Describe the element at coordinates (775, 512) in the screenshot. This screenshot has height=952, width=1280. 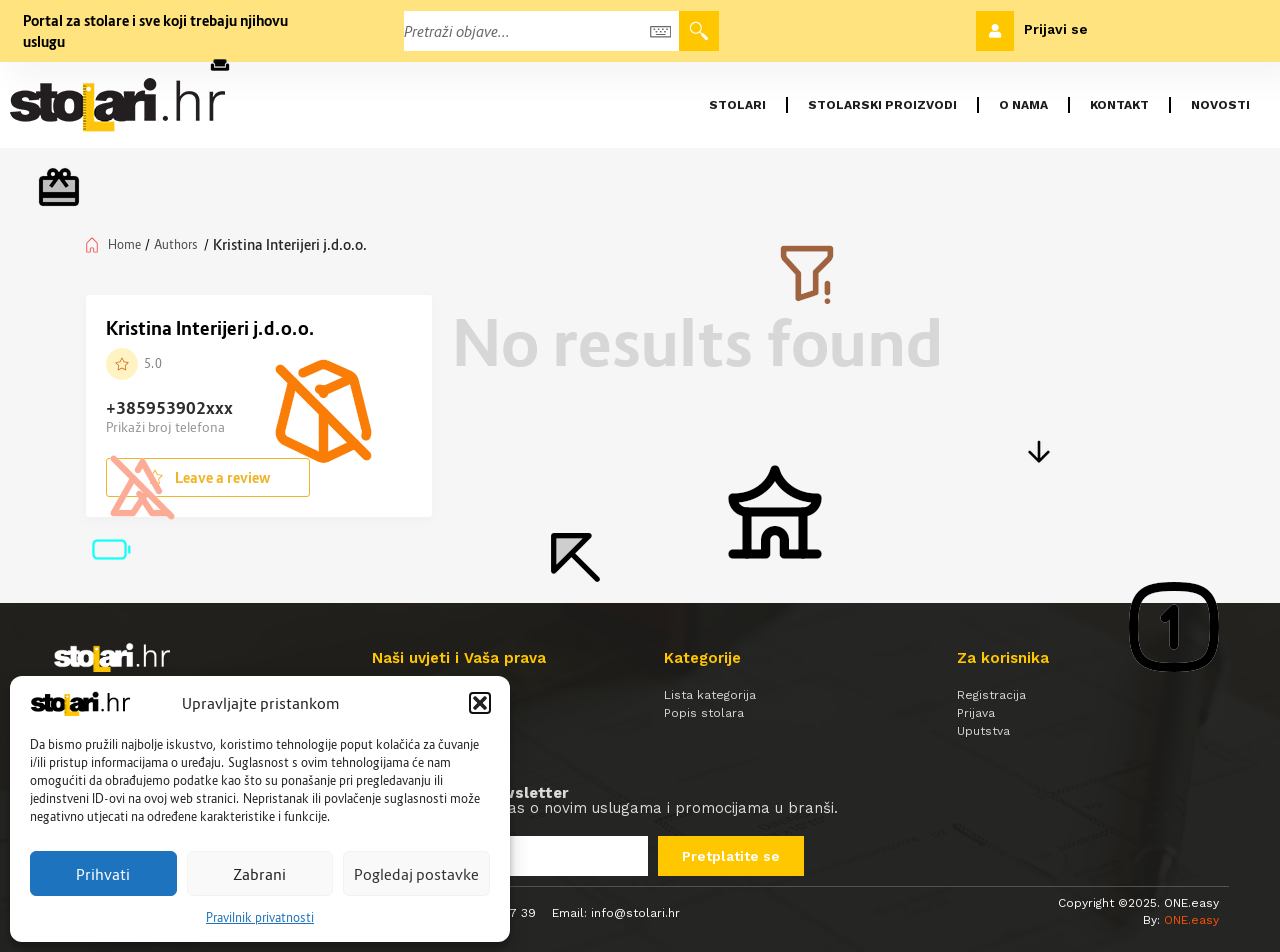
I see `view pavilion or gazebo location` at that location.